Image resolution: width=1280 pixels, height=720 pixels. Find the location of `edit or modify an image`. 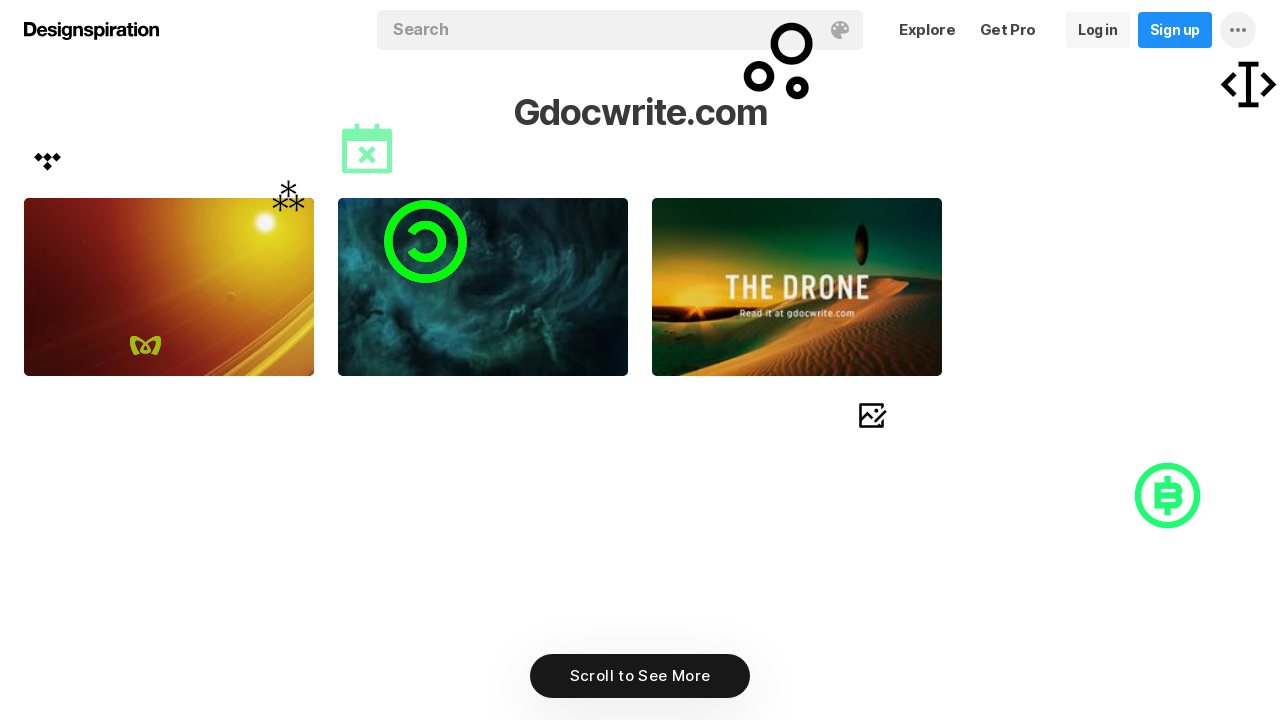

edit or modify an image is located at coordinates (871, 415).